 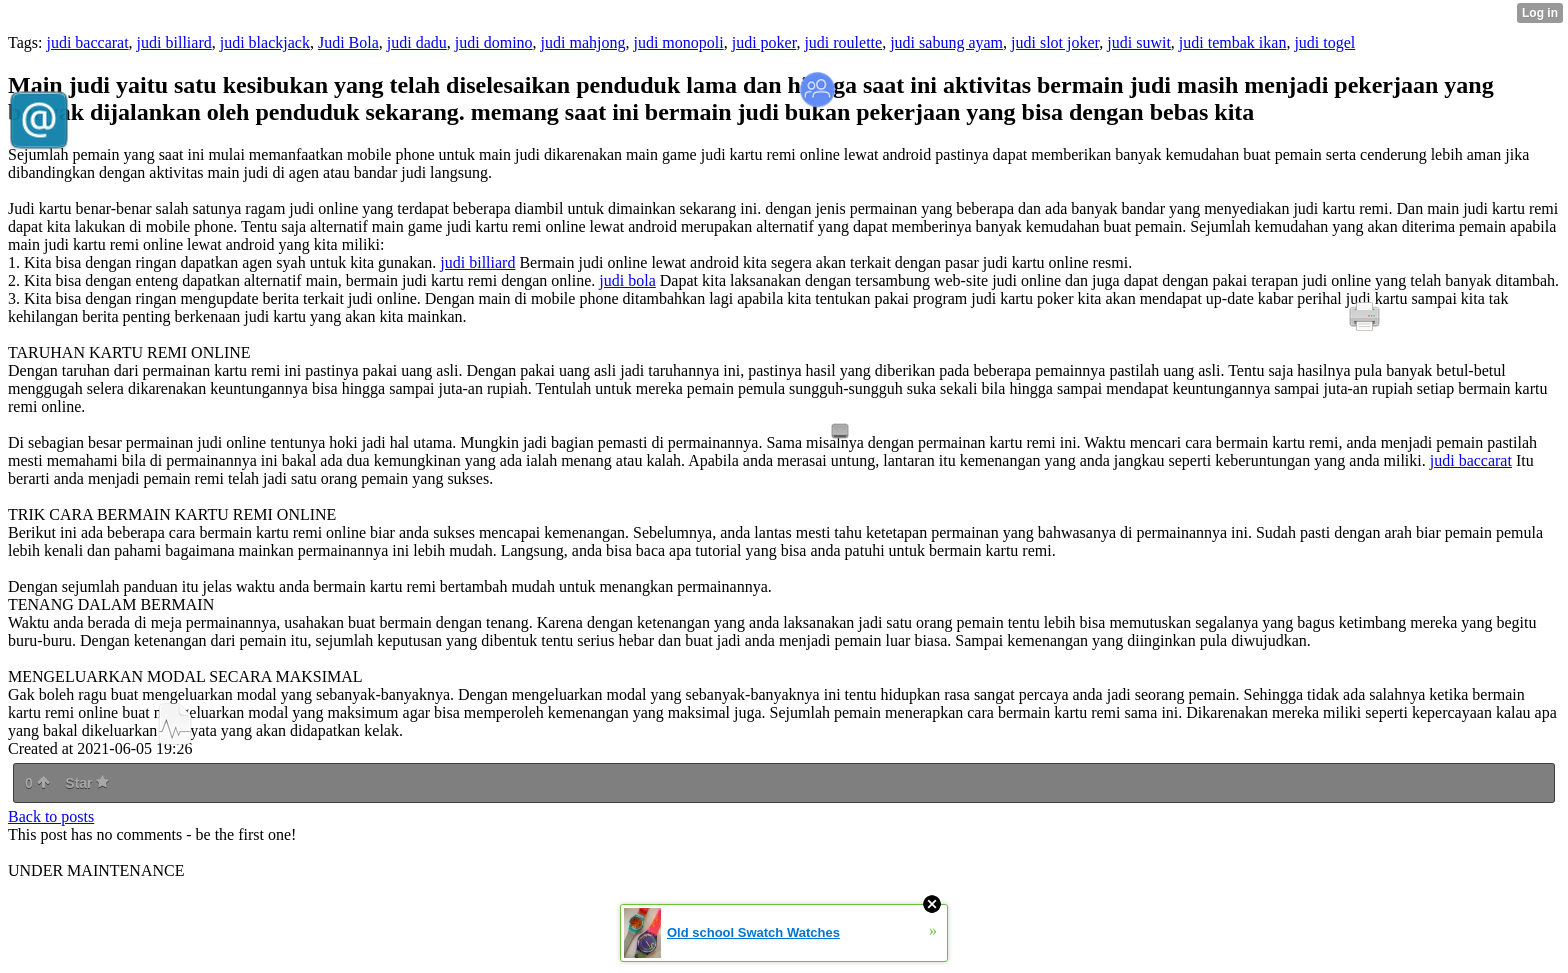 What do you see at coordinates (39, 120) in the screenshot?
I see `access online accounts settings` at bounding box center [39, 120].